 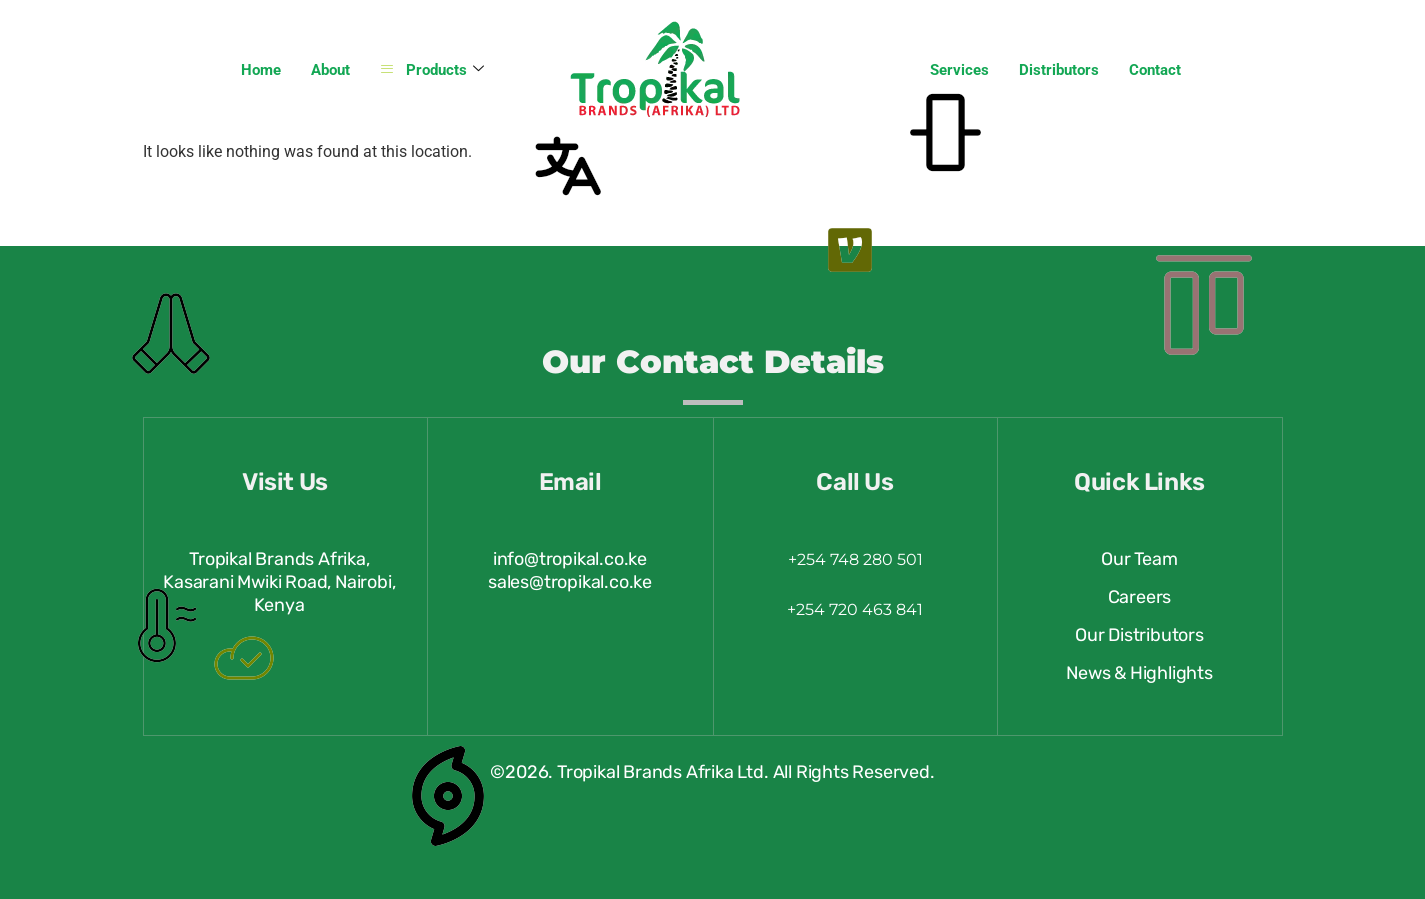 What do you see at coordinates (1204, 303) in the screenshot?
I see `align selected elements to the top` at bounding box center [1204, 303].